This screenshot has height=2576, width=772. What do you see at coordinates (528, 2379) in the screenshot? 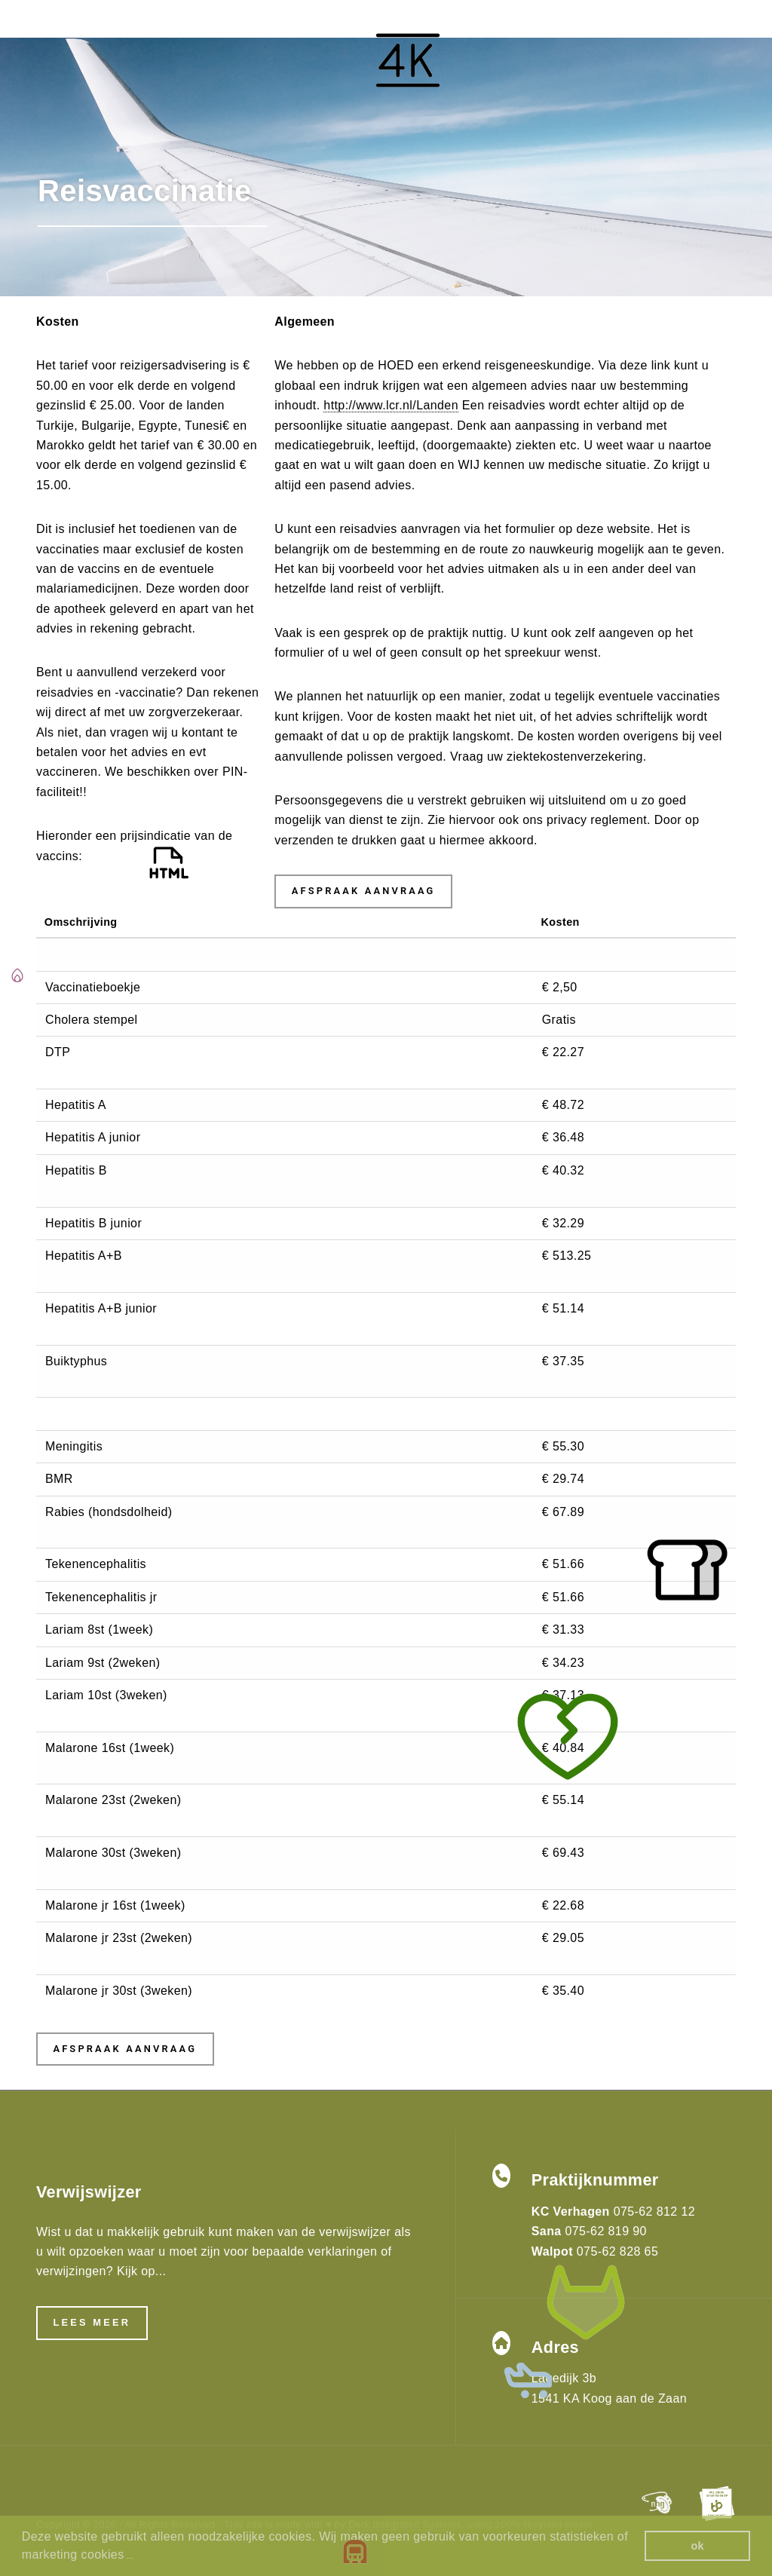
I see `indicates flight is taxiing or on the ground` at bounding box center [528, 2379].